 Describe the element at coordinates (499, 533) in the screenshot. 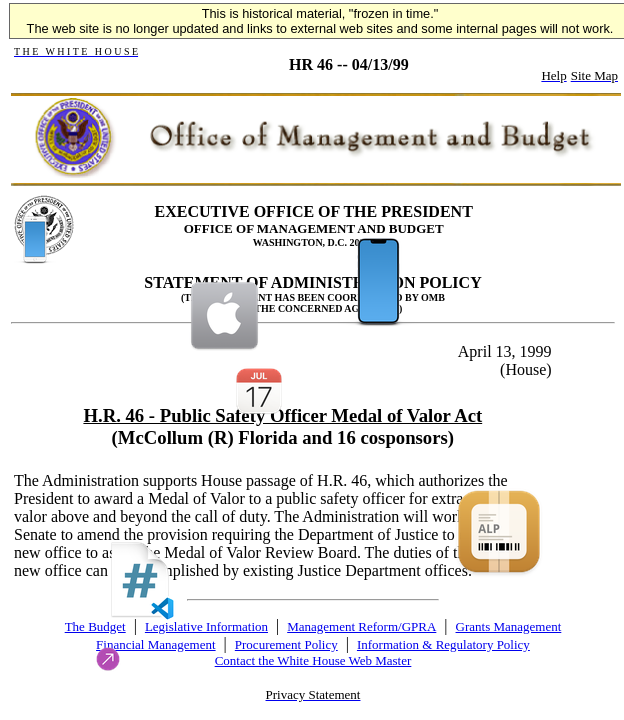

I see `an alpm package file used by arch linux package manager` at that location.